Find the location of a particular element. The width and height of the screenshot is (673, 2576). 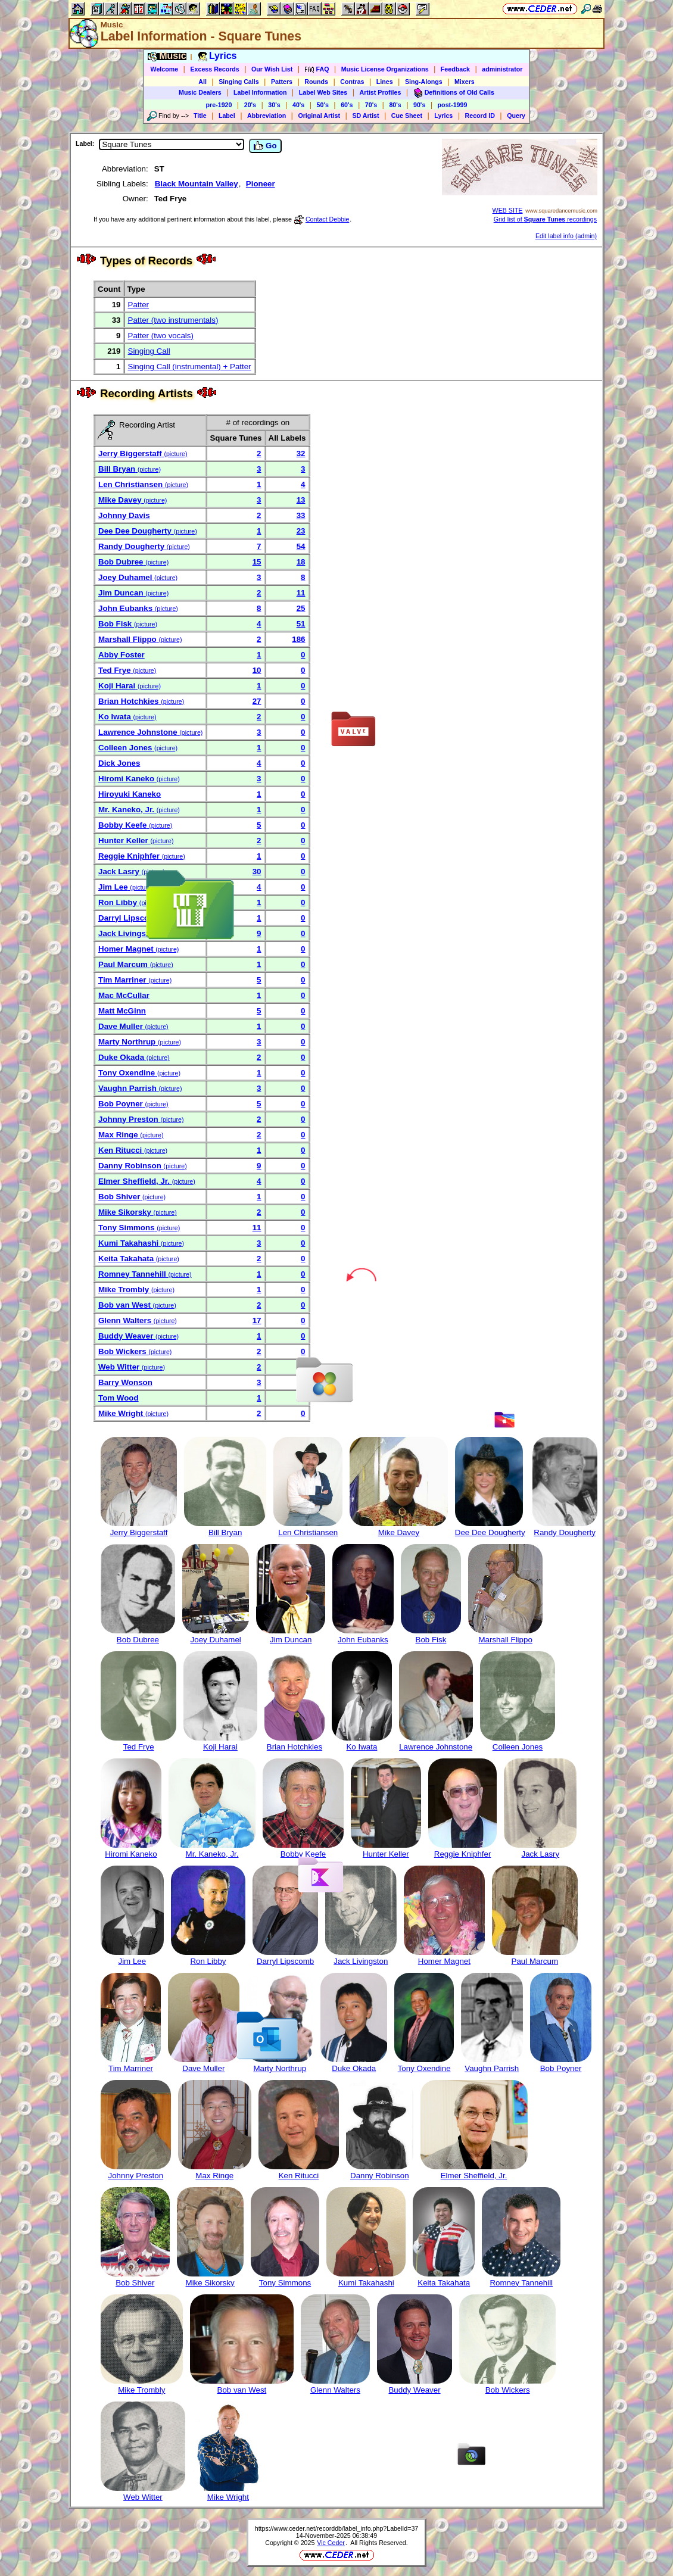

open the Eleven Forum community folder is located at coordinates (324, 1381).